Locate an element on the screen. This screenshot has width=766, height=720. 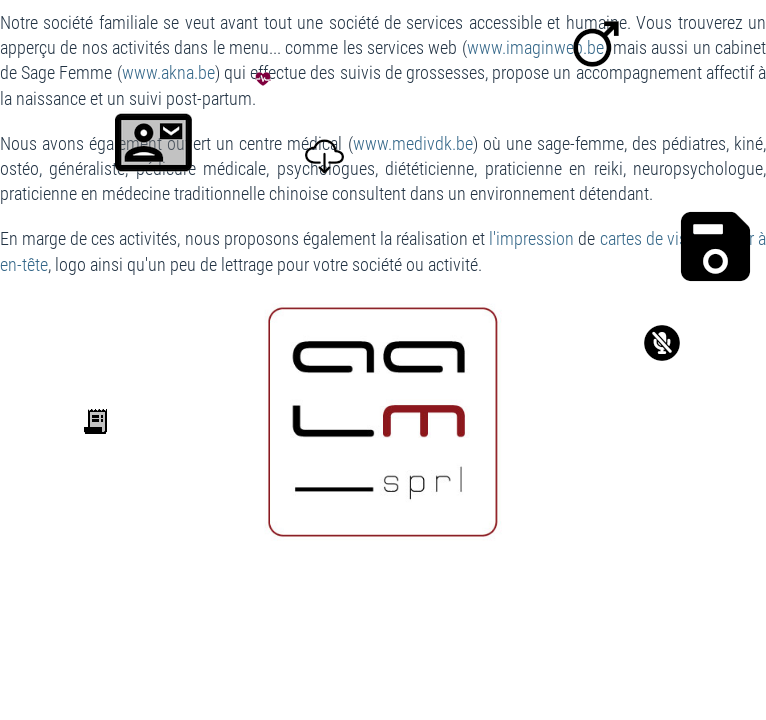
access contact's email information is located at coordinates (153, 142).